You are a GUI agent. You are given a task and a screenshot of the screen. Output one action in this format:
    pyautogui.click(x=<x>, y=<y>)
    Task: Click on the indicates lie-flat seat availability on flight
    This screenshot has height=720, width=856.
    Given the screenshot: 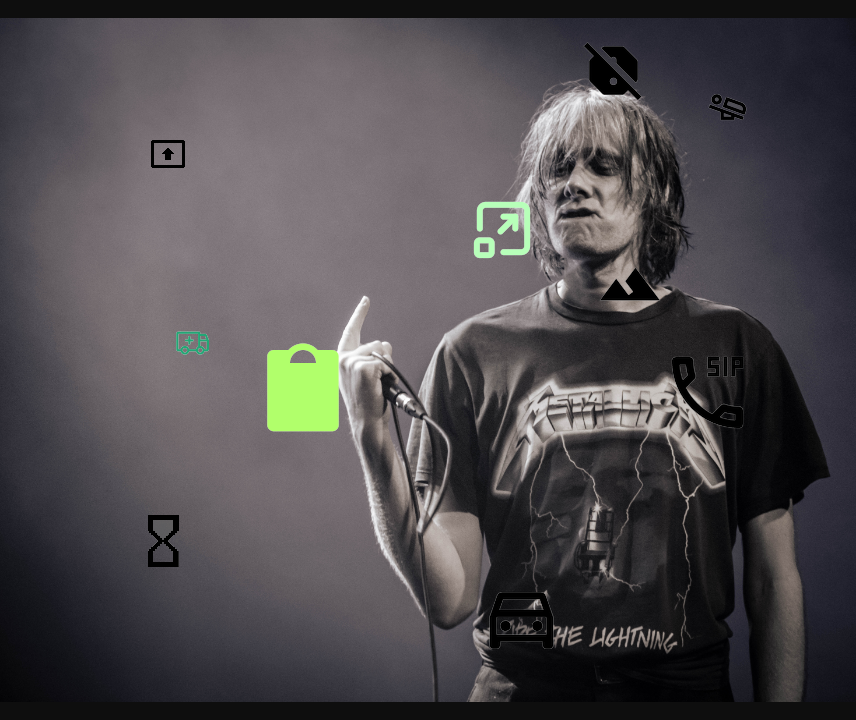 What is the action you would take?
    pyautogui.click(x=727, y=107)
    